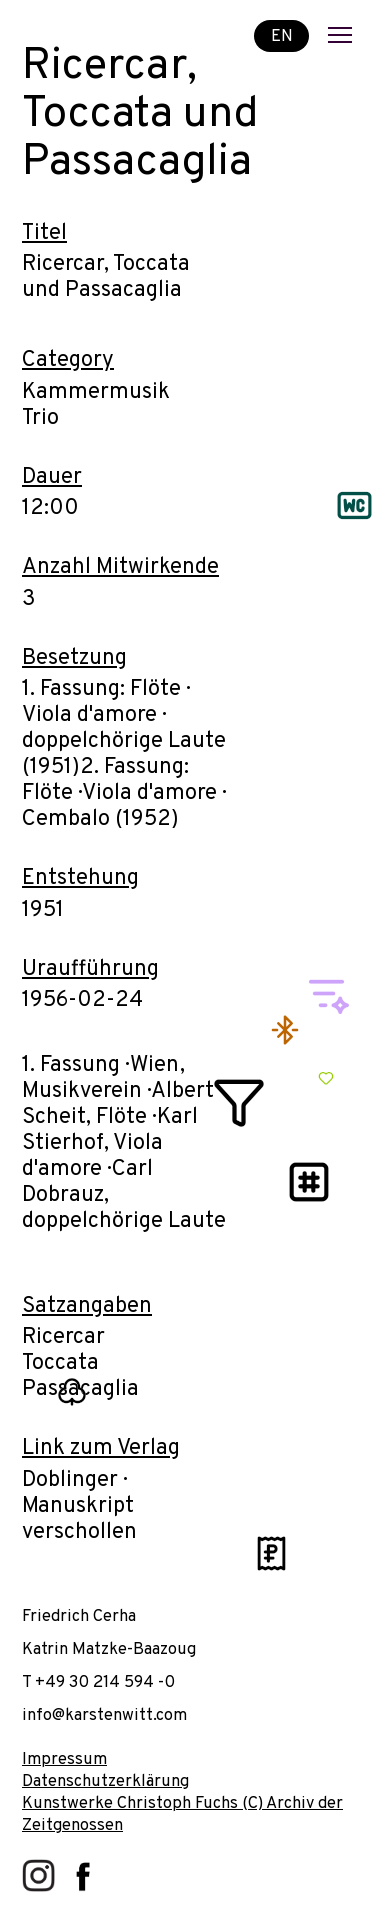 The height and width of the screenshot is (1914, 375). I want to click on indicates an active bluetooth connection, so click(285, 1030).